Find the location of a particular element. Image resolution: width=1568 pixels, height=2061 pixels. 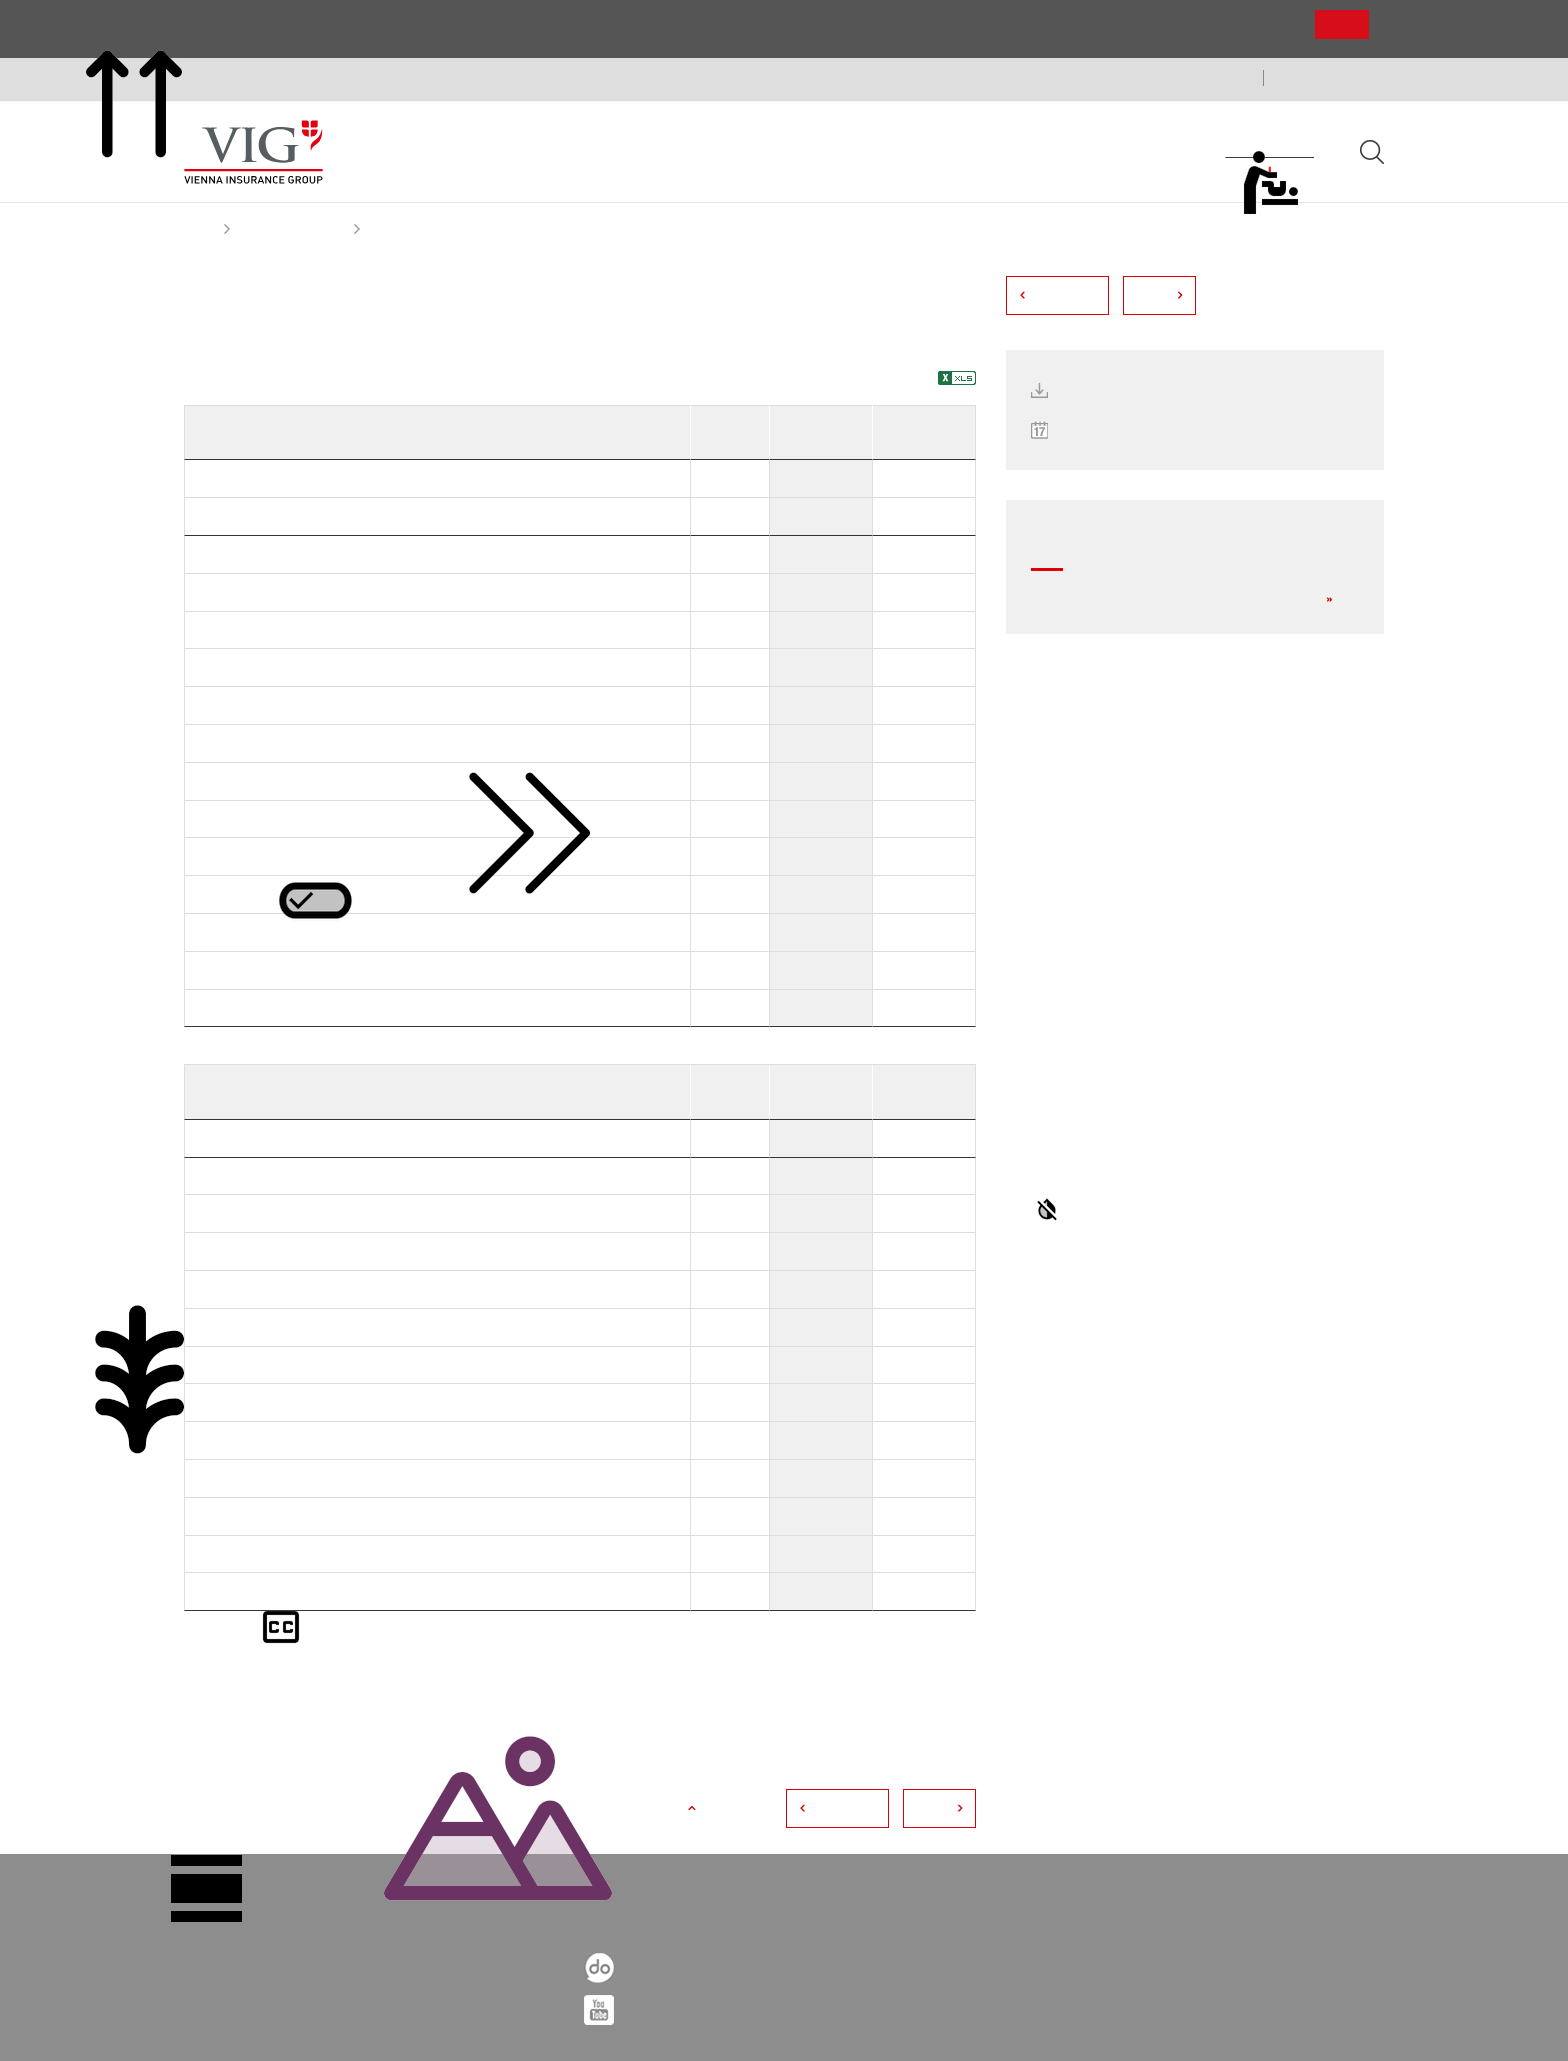

edit or modify location attributes is located at coordinates (315, 900).